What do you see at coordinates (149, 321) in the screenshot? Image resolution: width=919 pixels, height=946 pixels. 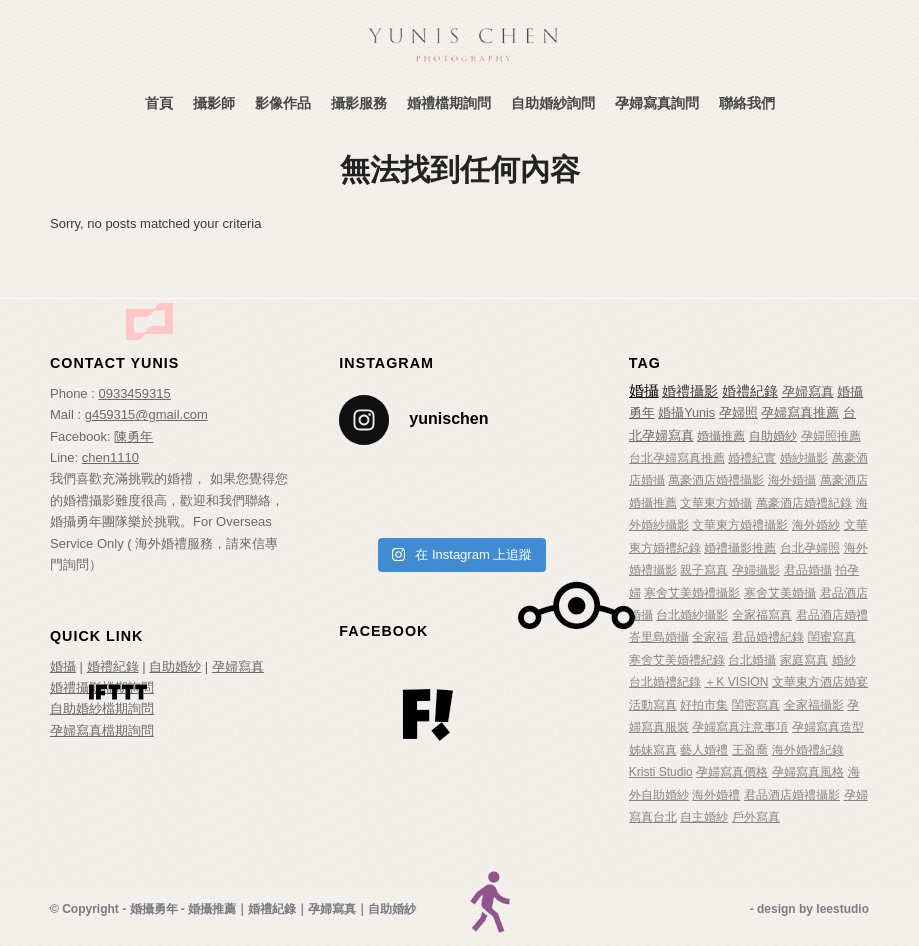 I see `open the Brex financial management app` at bounding box center [149, 321].